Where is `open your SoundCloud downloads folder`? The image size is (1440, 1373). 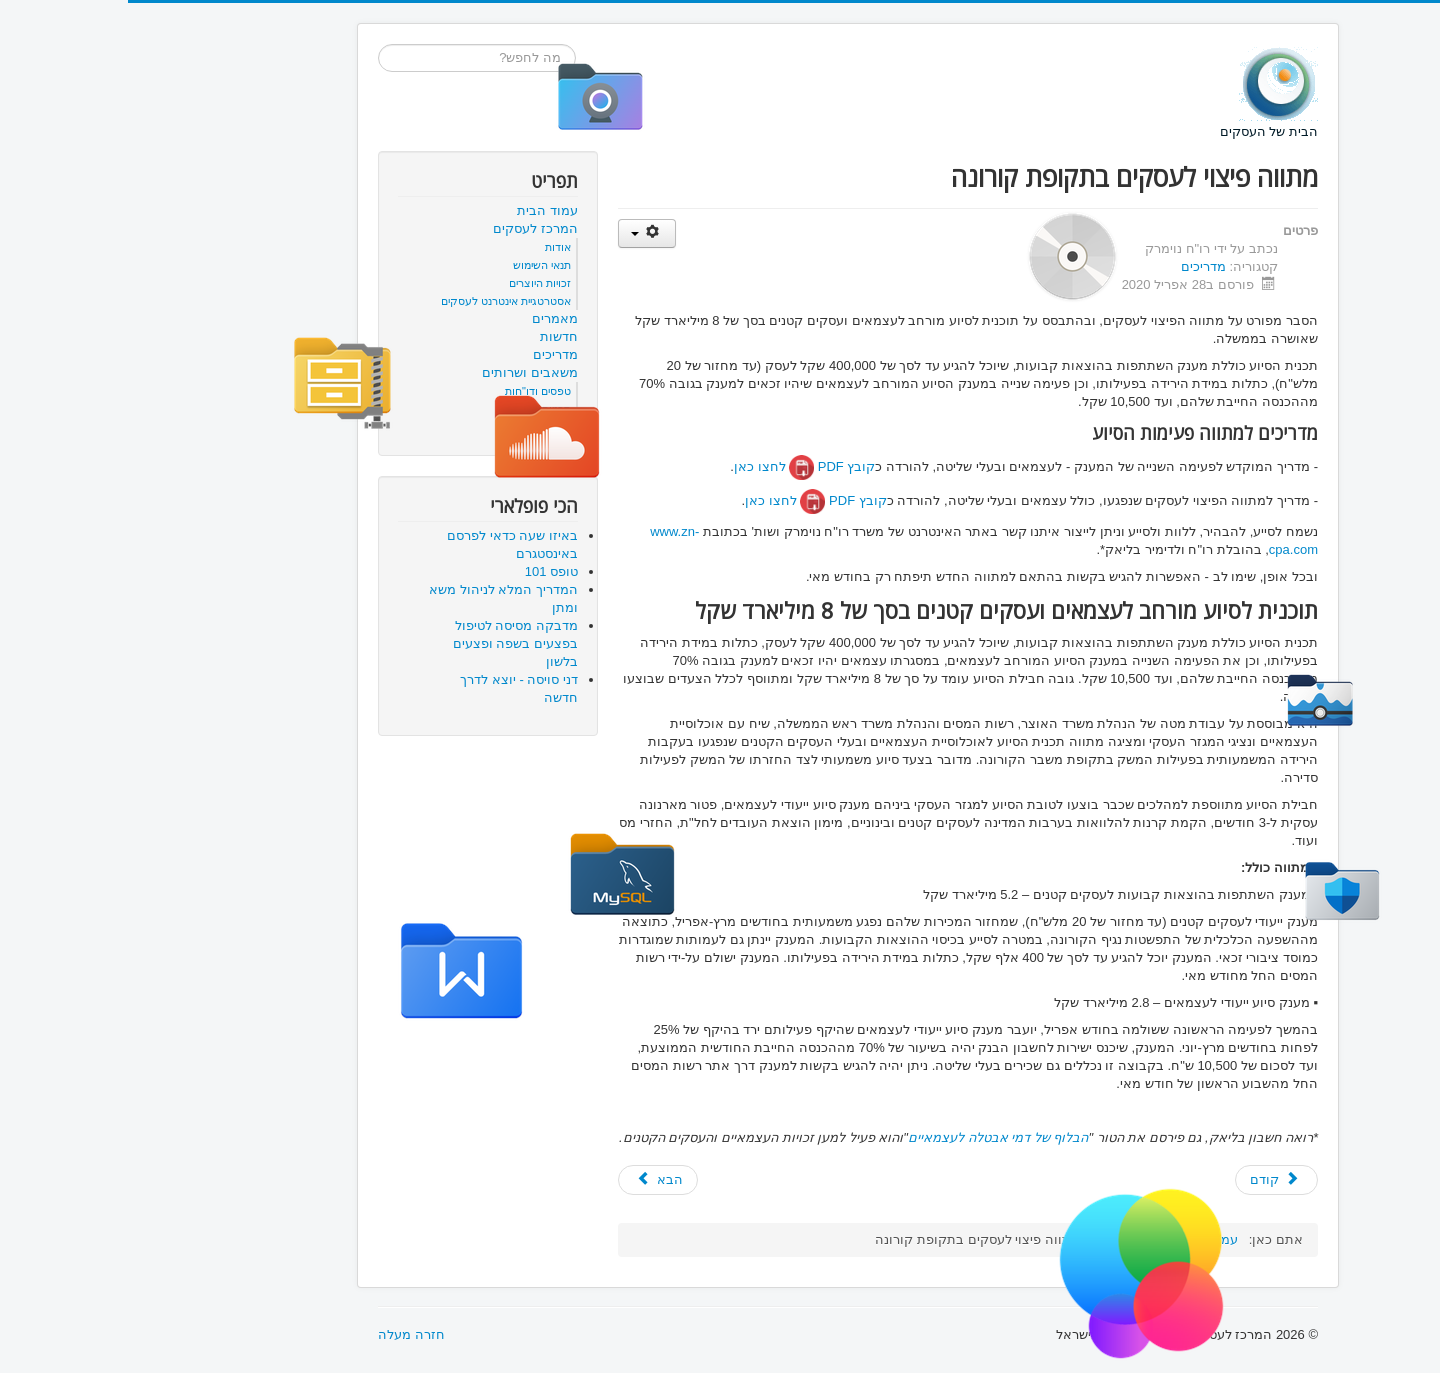 open your SoundCloud downloads folder is located at coordinates (546, 439).